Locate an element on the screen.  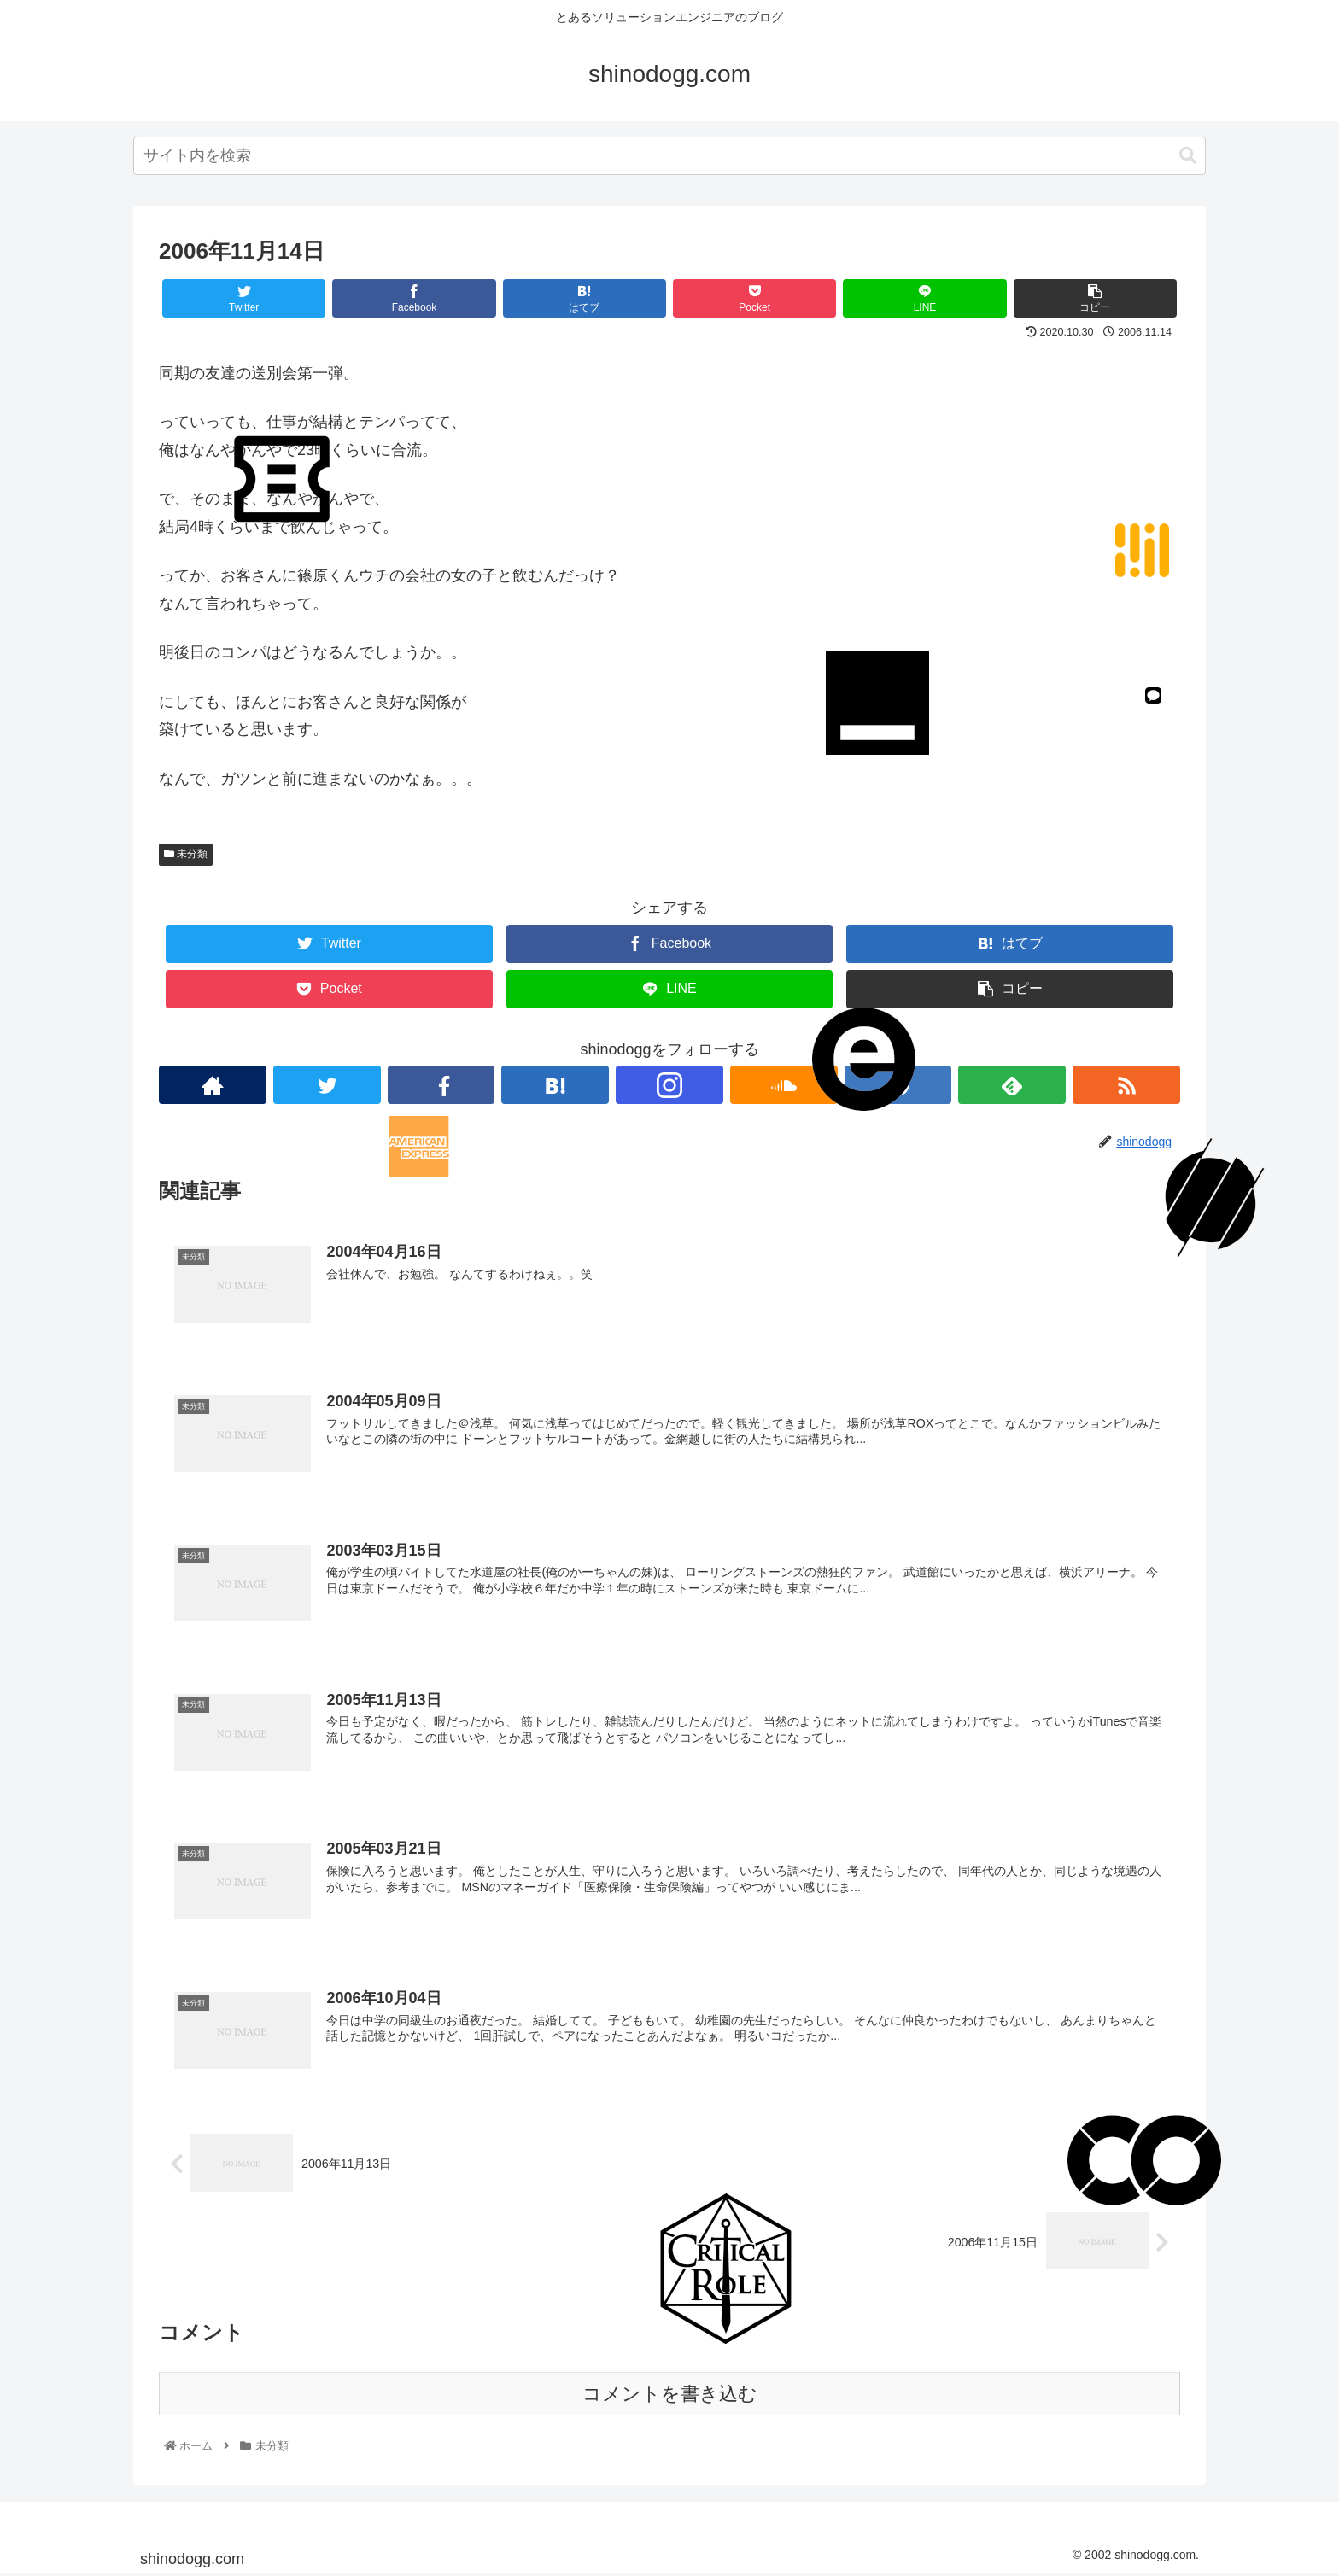
pay with American Express is located at coordinates (418, 1146).